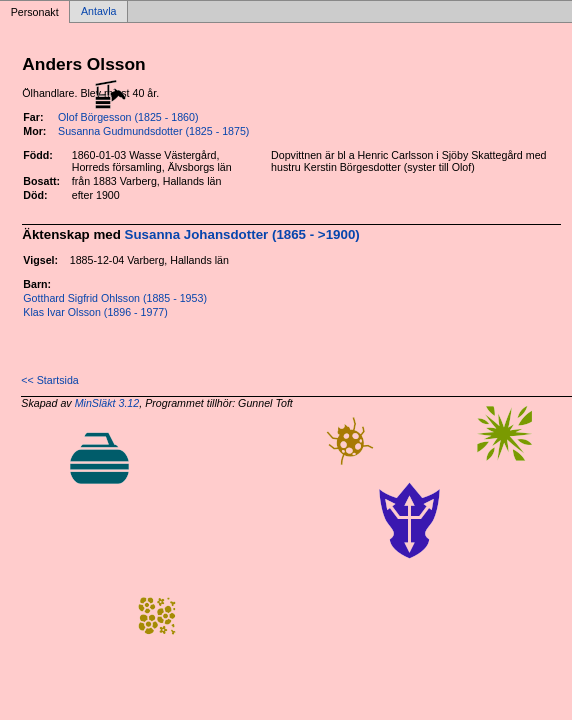 This screenshot has width=572, height=720. What do you see at coordinates (504, 433) in the screenshot?
I see `indicates an explosion or blast effect in gameplay` at bounding box center [504, 433].